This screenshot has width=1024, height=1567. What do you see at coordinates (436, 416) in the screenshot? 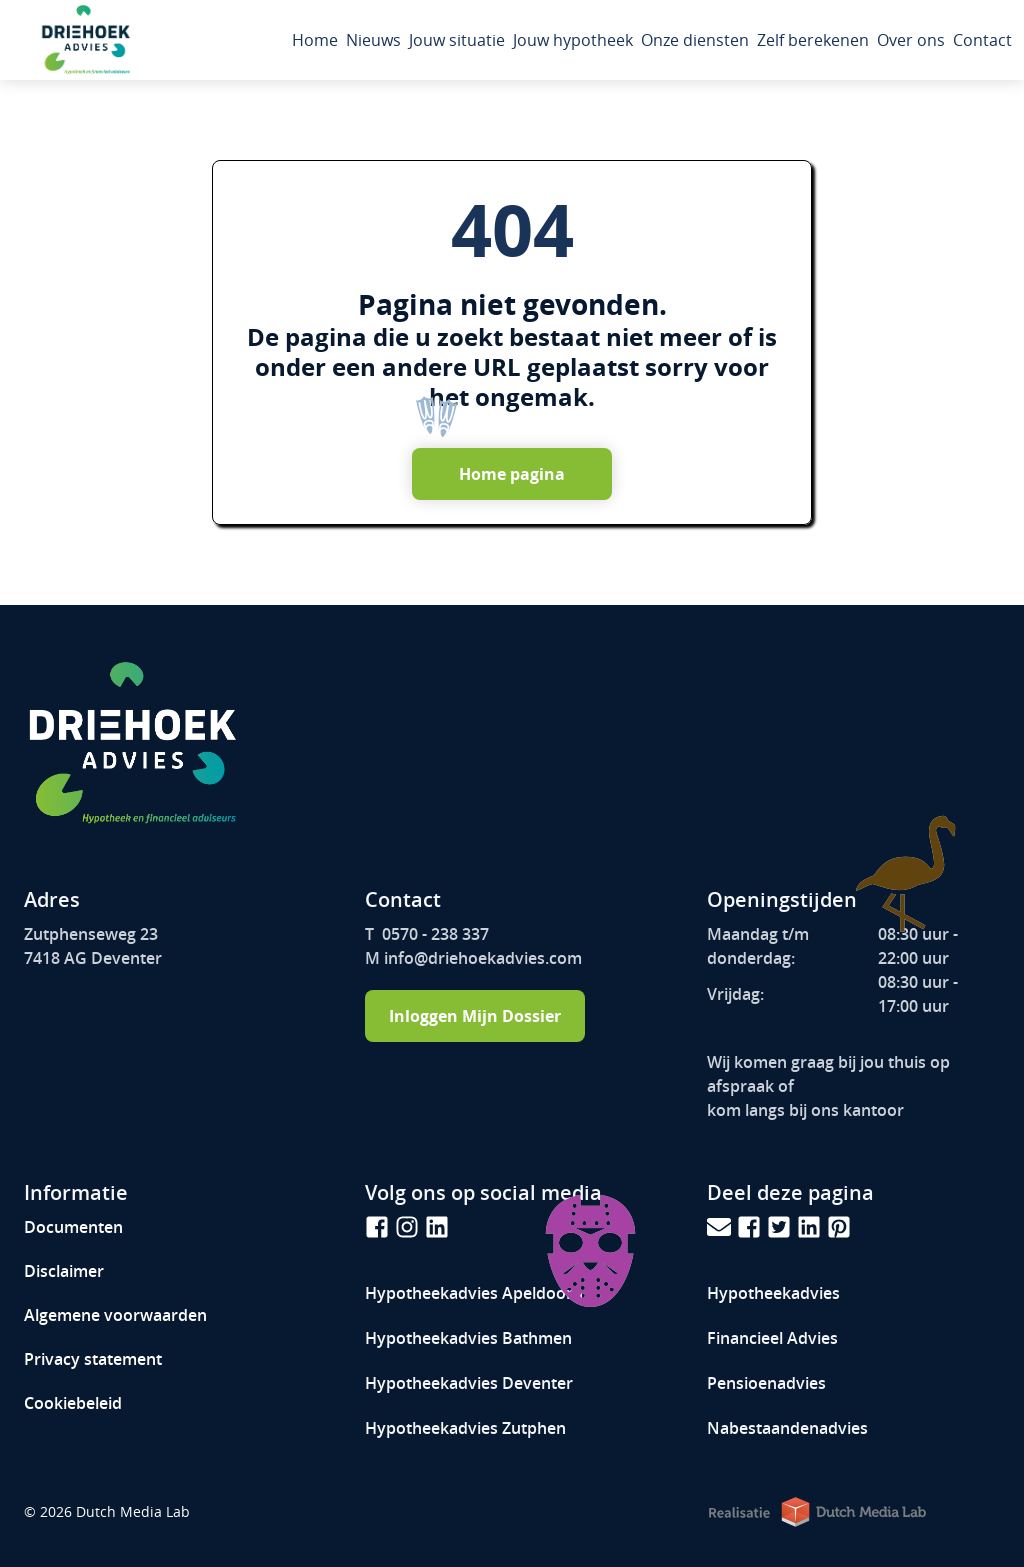
I see `access swimming or diving activities` at bounding box center [436, 416].